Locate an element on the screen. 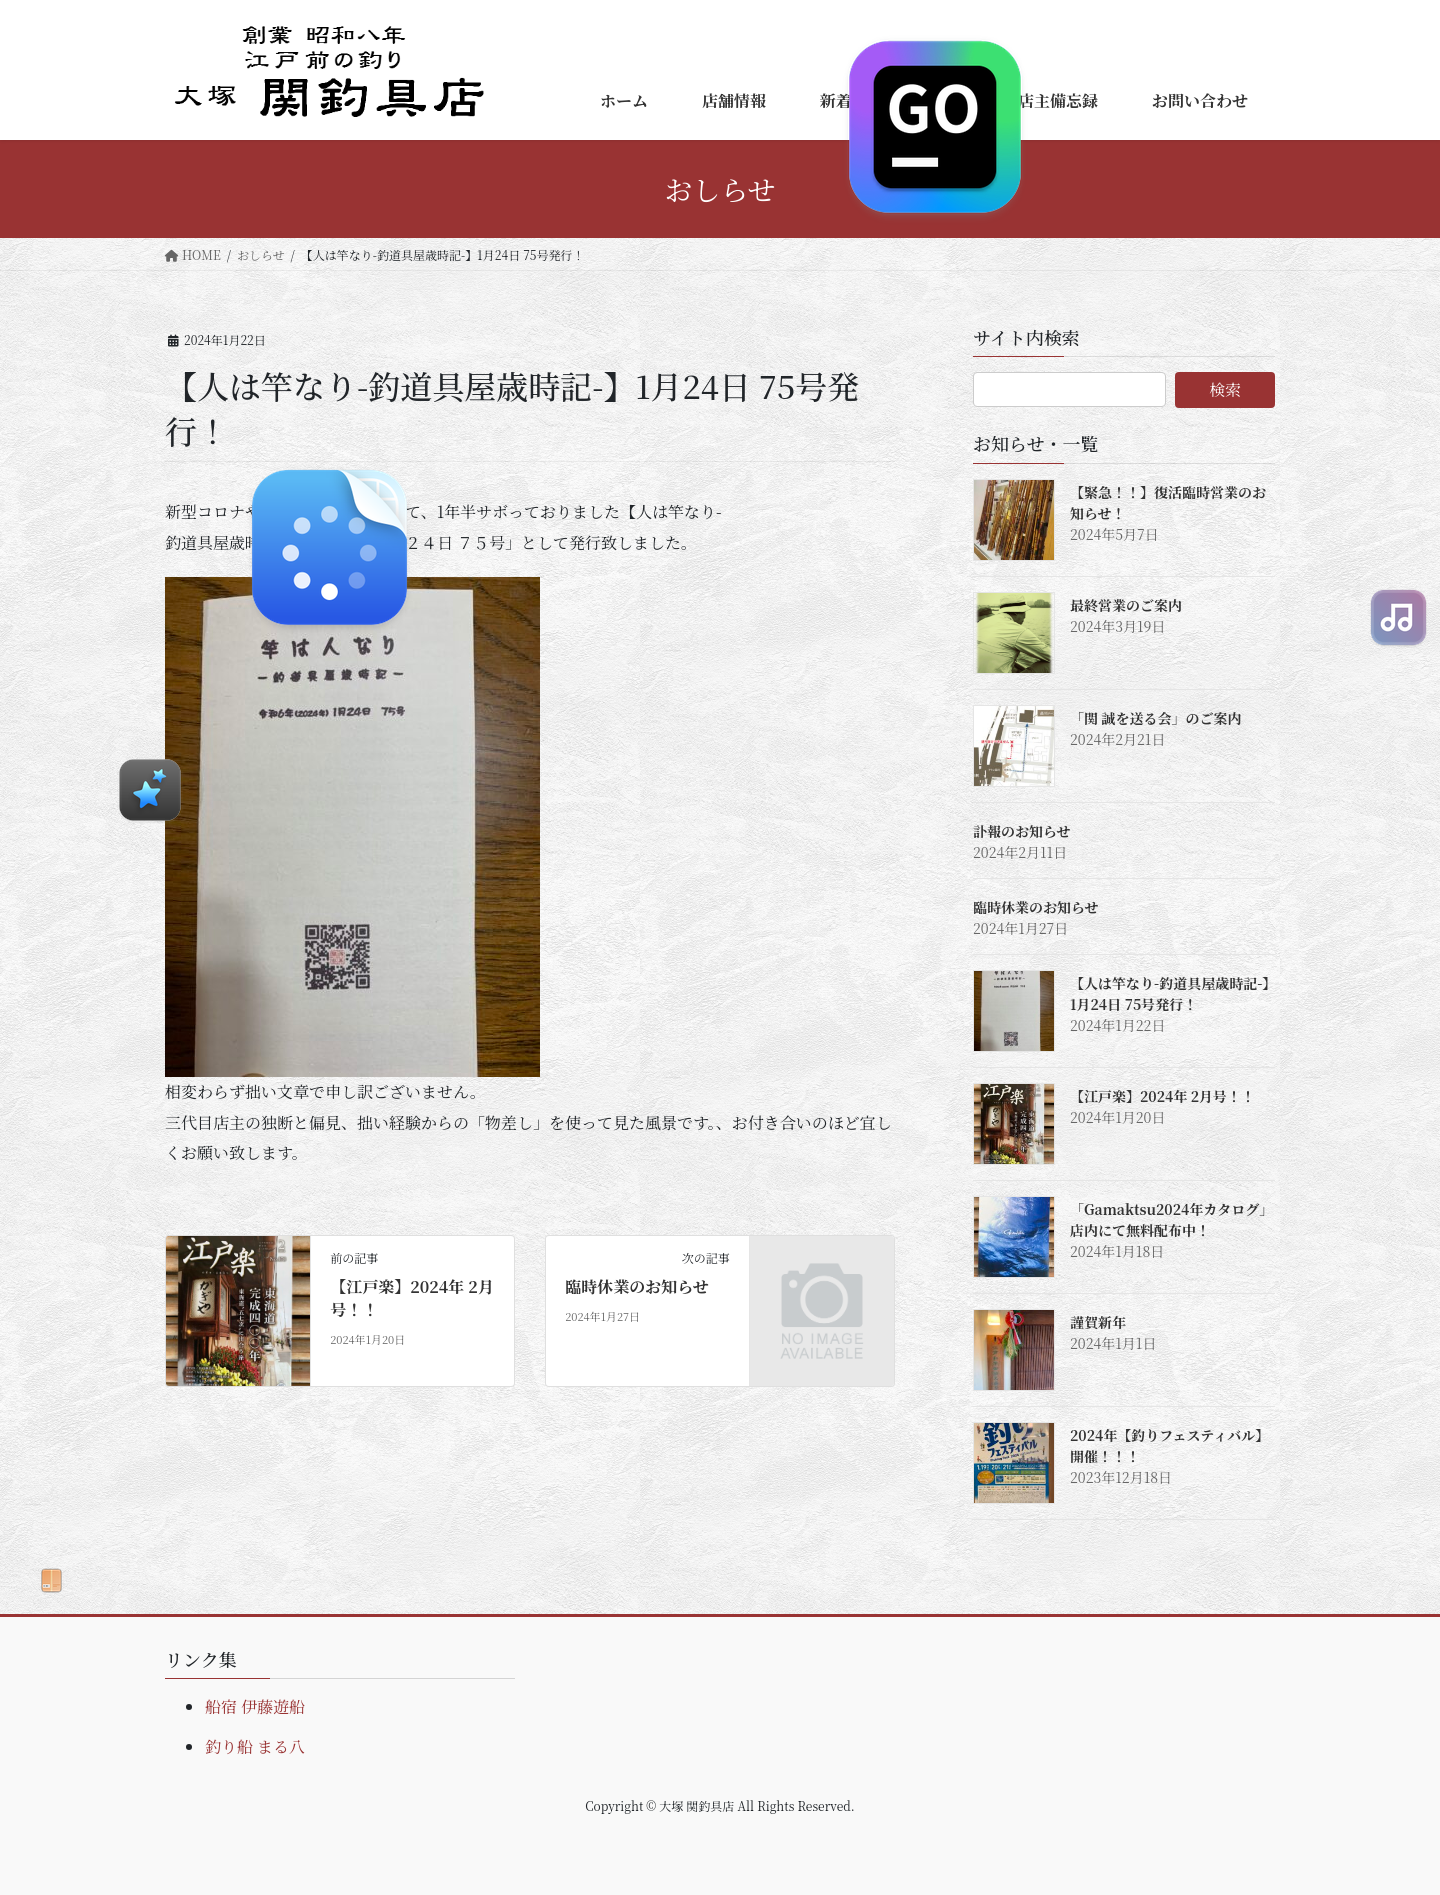 Image resolution: width=1440 pixels, height=1895 pixels. open mousai music recognition app is located at coordinates (1398, 617).